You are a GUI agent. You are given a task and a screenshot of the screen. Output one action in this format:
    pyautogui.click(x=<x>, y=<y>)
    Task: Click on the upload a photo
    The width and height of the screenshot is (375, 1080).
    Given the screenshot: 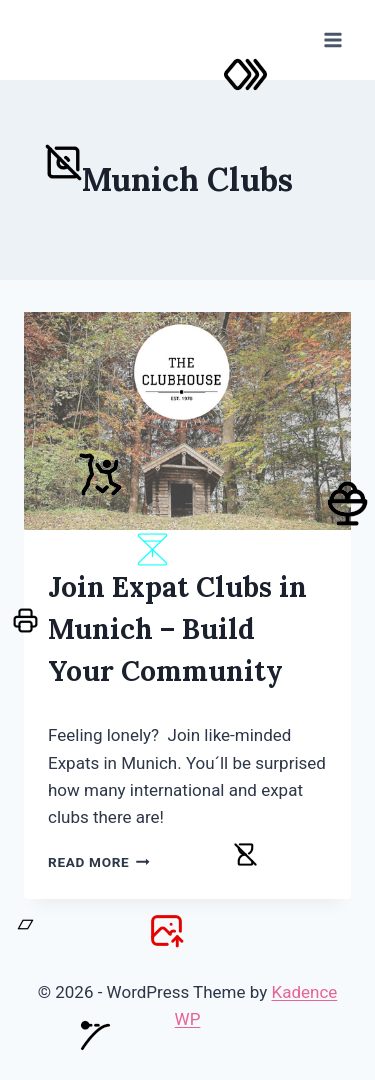 What is the action you would take?
    pyautogui.click(x=166, y=930)
    